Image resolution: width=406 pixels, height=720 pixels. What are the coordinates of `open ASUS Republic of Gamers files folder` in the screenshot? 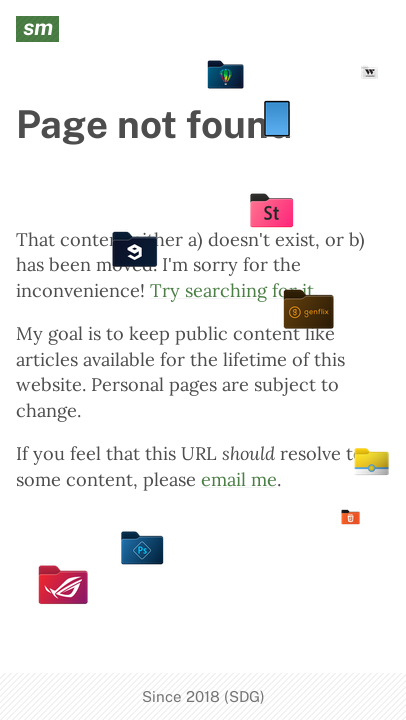 It's located at (63, 586).